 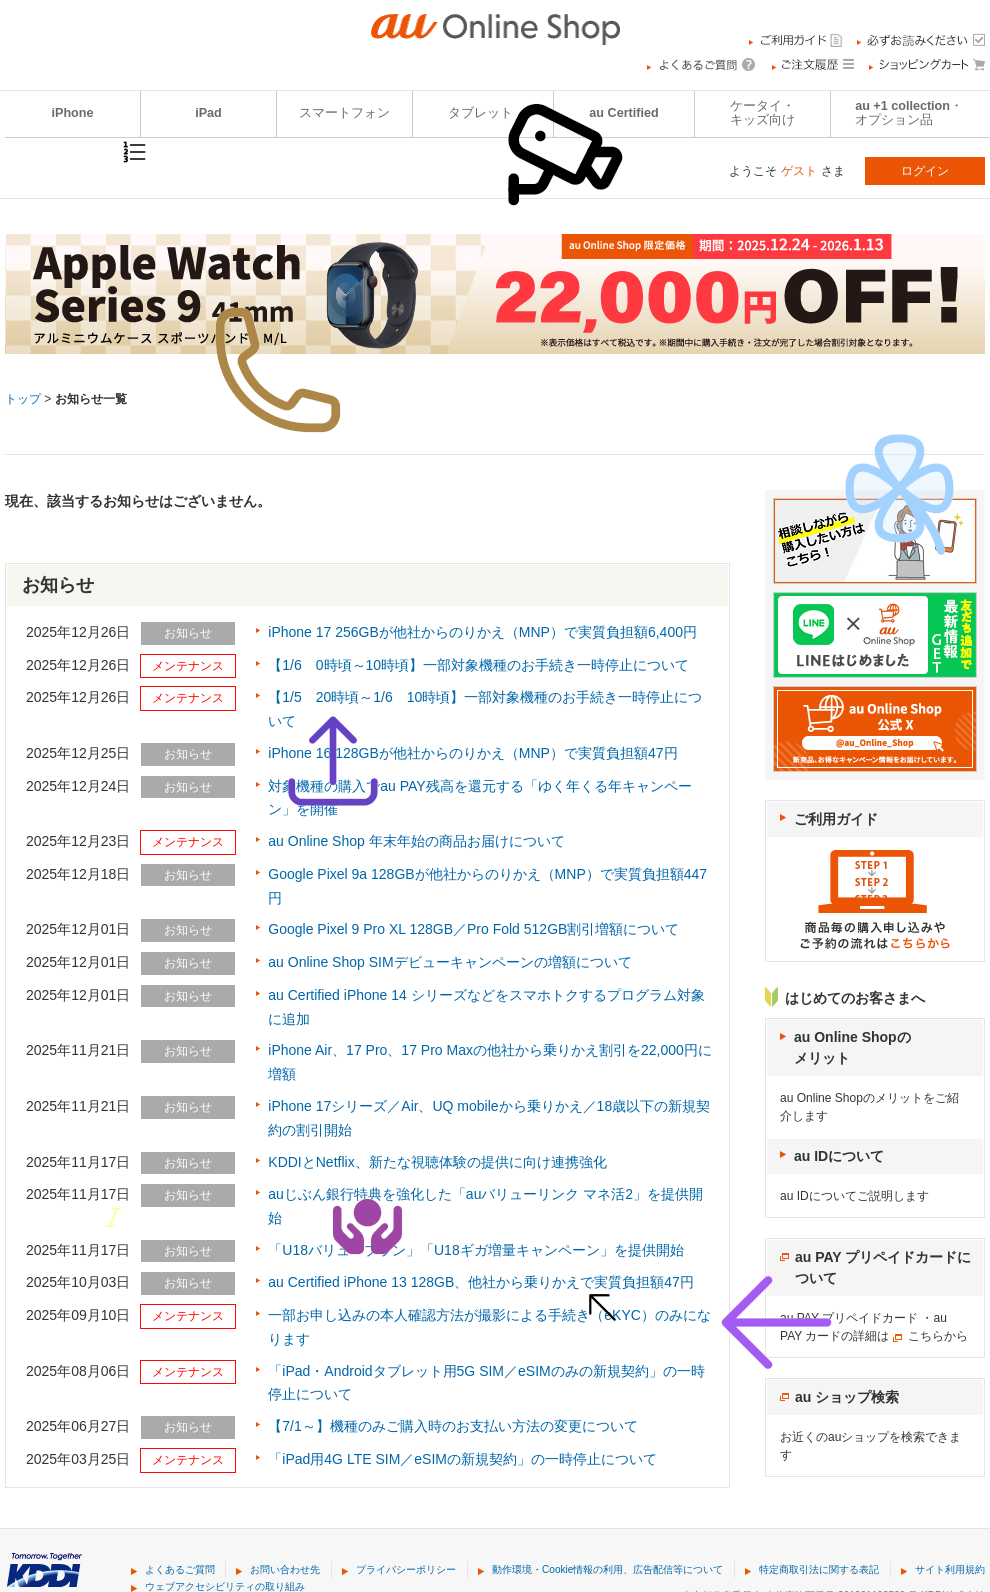 What do you see at coordinates (776, 1322) in the screenshot?
I see `go back to the previous screen` at bounding box center [776, 1322].